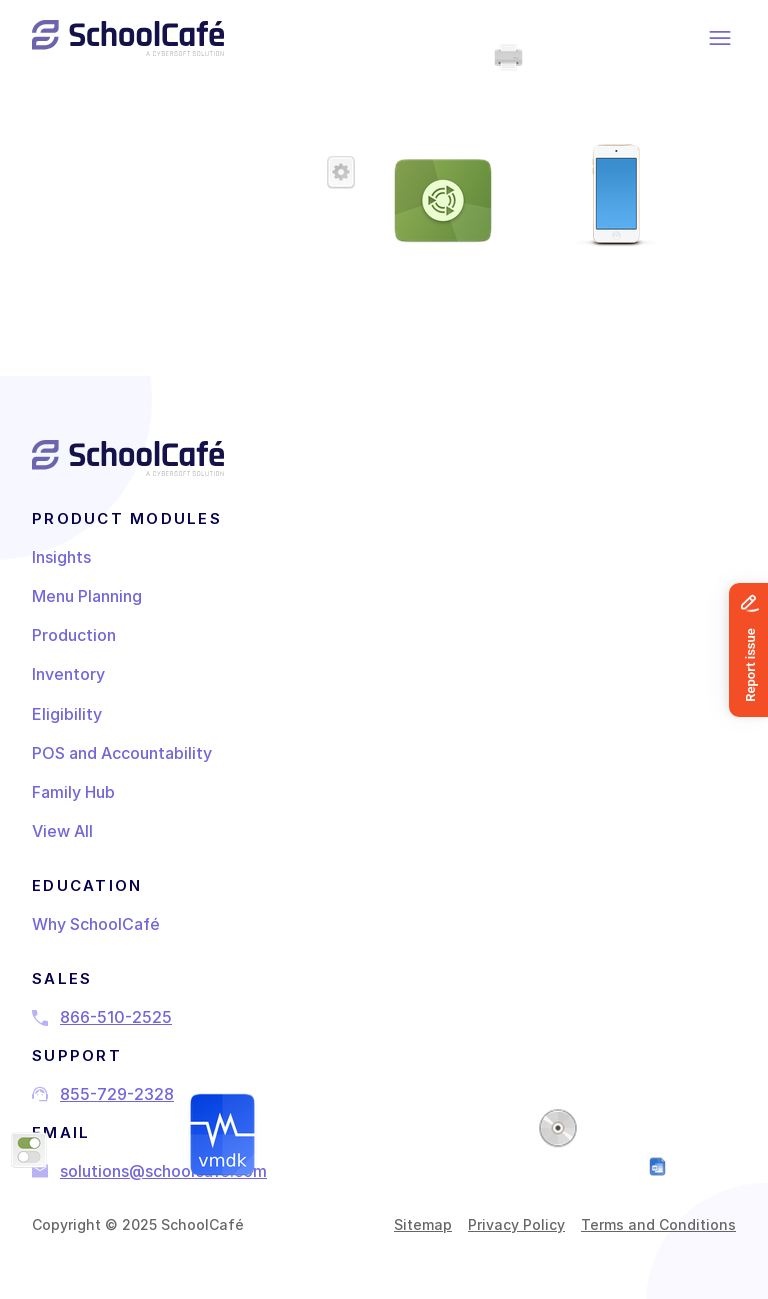 The image size is (768, 1299). Describe the element at coordinates (29, 1150) in the screenshot. I see `open gnome tweaks to customize desktop settings` at that location.